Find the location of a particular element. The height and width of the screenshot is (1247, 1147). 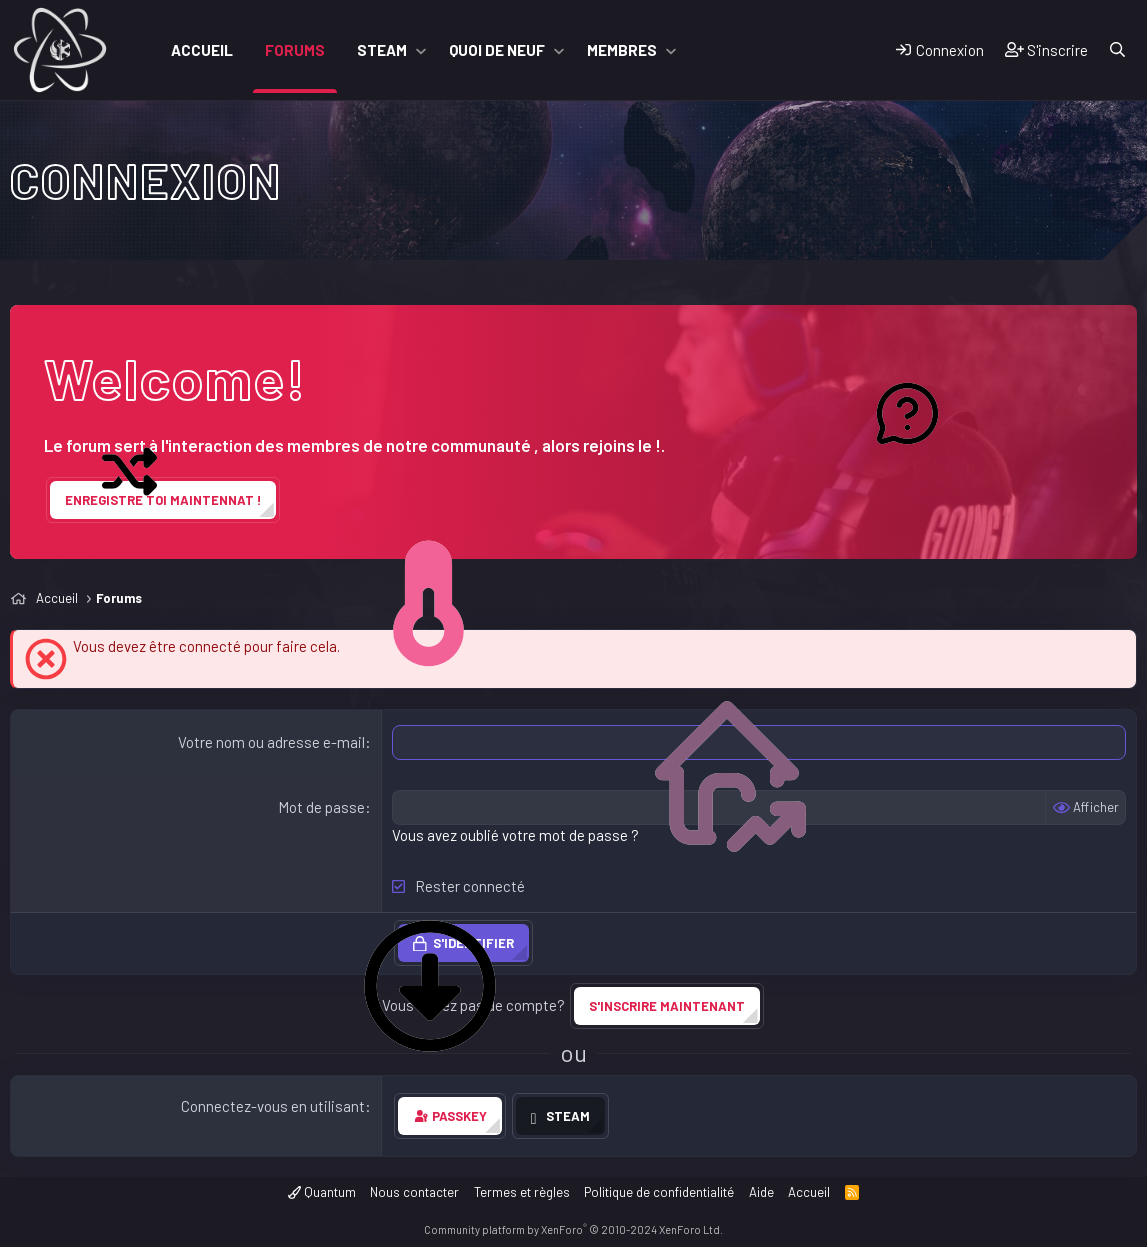

shuffle playlist or queue is located at coordinates (129, 471).